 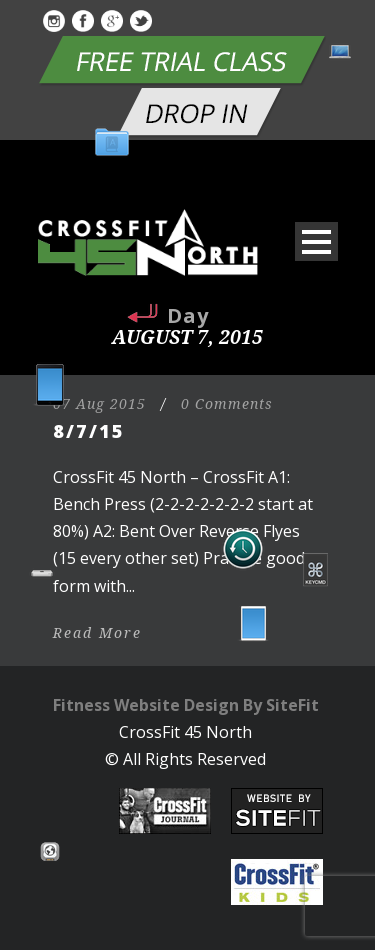 What do you see at coordinates (142, 313) in the screenshot?
I see `reply to all recipients of an email` at bounding box center [142, 313].